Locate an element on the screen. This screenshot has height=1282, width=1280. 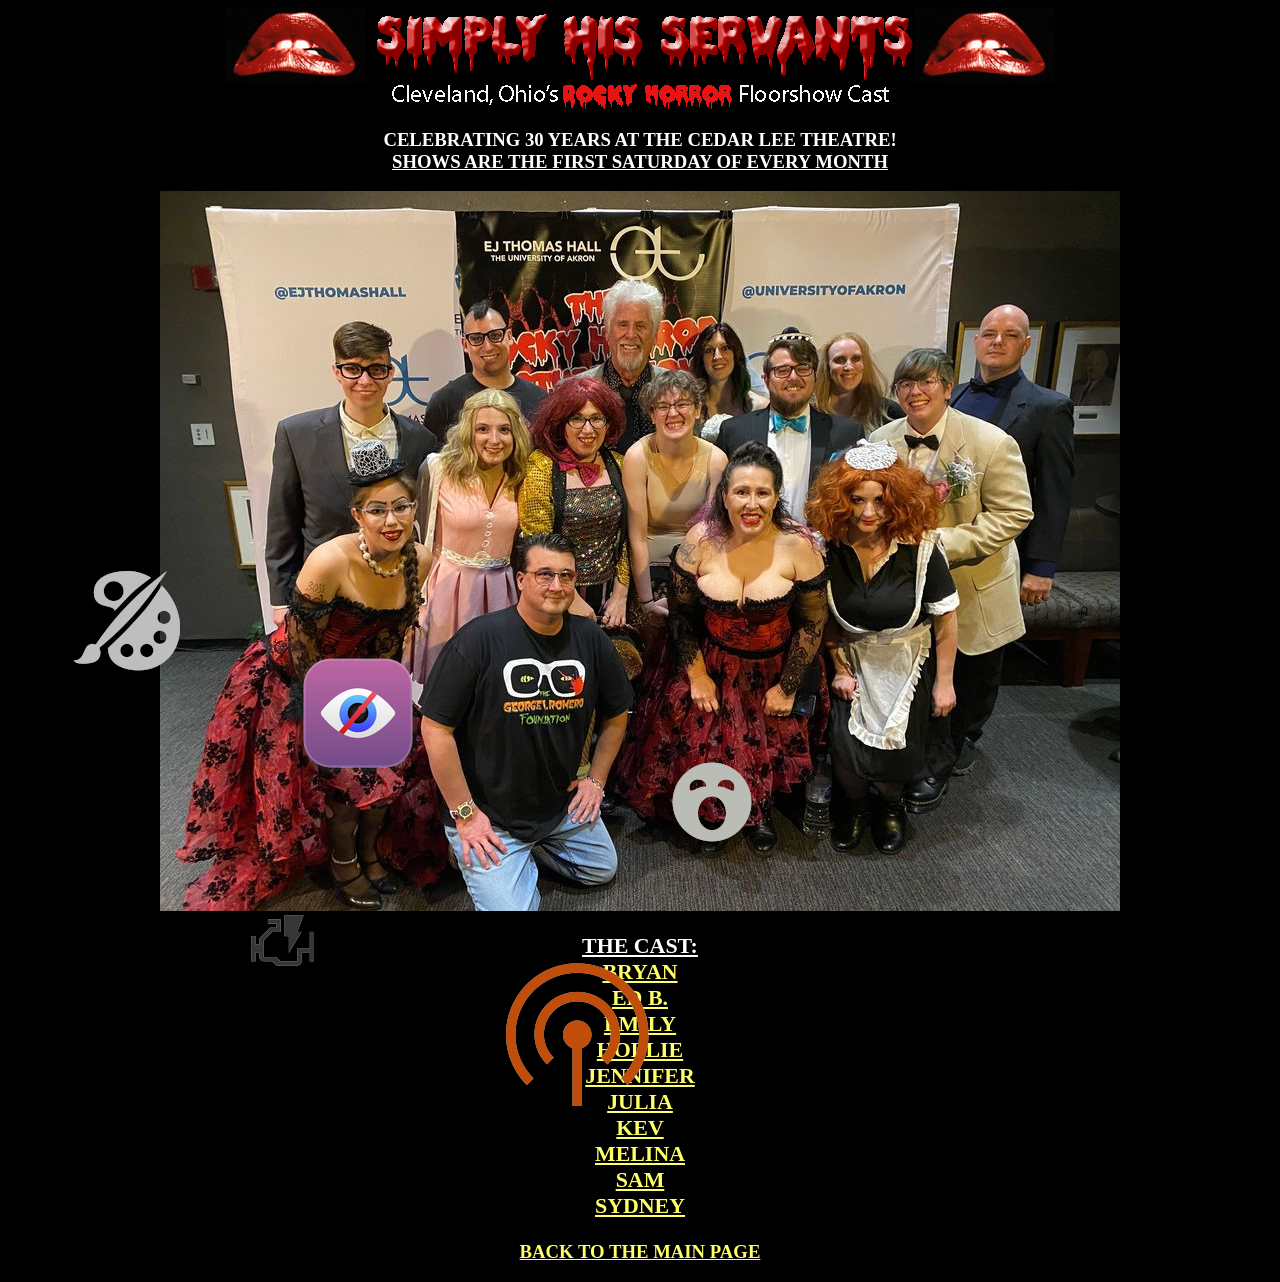
indicates user is tired or bored is located at coordinates (712, 802).